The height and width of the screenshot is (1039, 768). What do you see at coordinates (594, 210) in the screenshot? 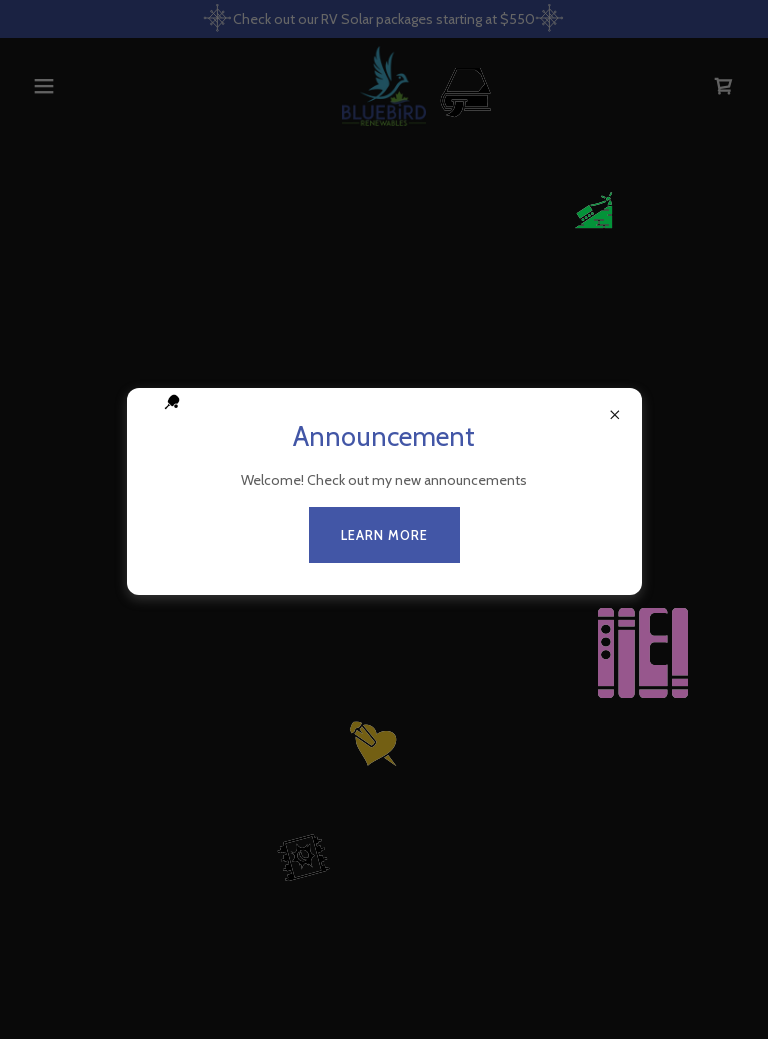
I see `level up or progression indicator` at bounding box center [594, 210].